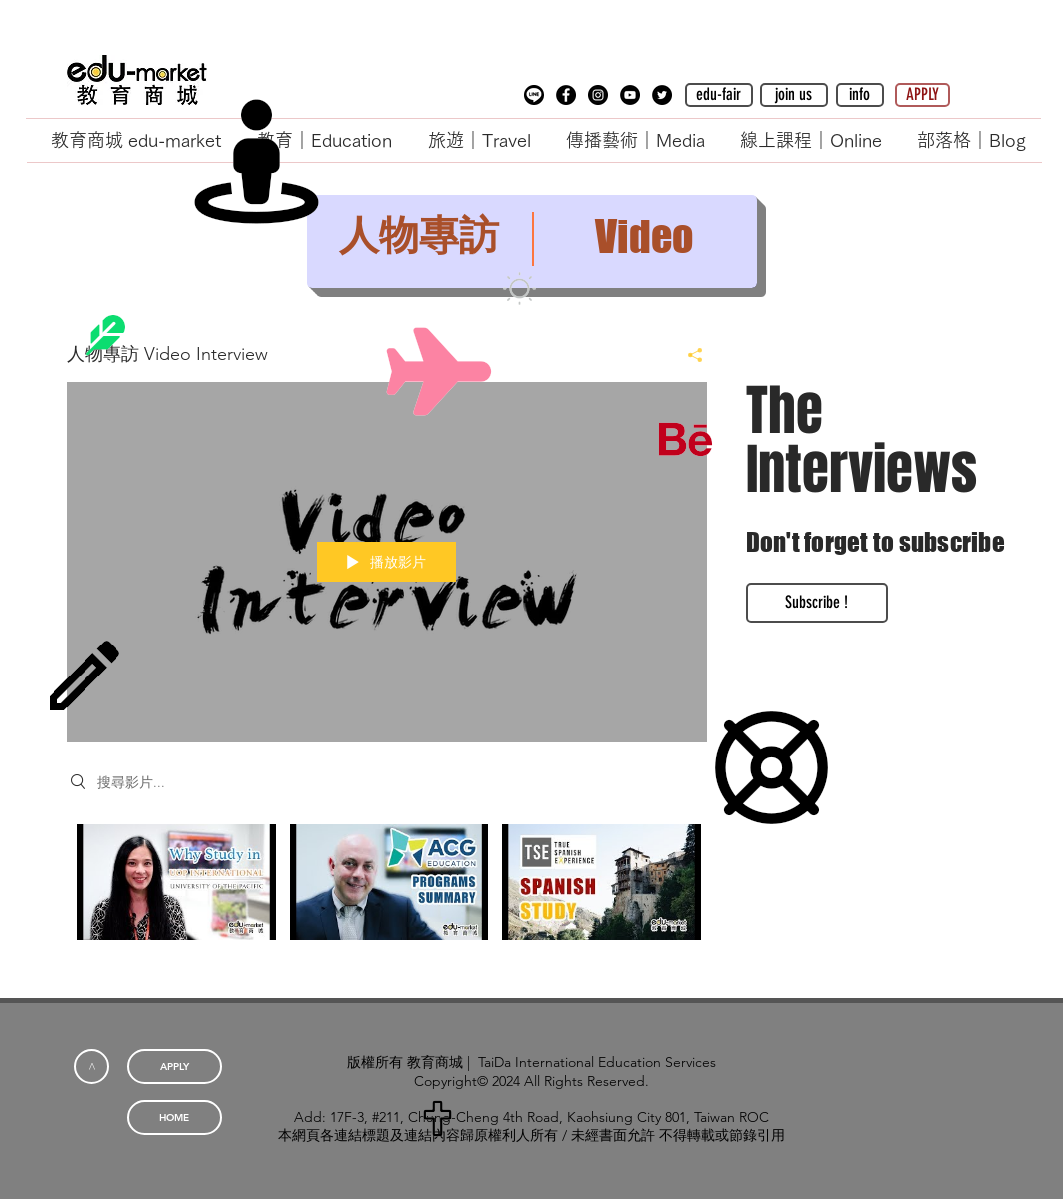 This screenshot has width=1063, height=1199. What do you see at coordinates (104, 336) in the screenshot?
I see `compose a new post or message` at bounding box center [104, 336].